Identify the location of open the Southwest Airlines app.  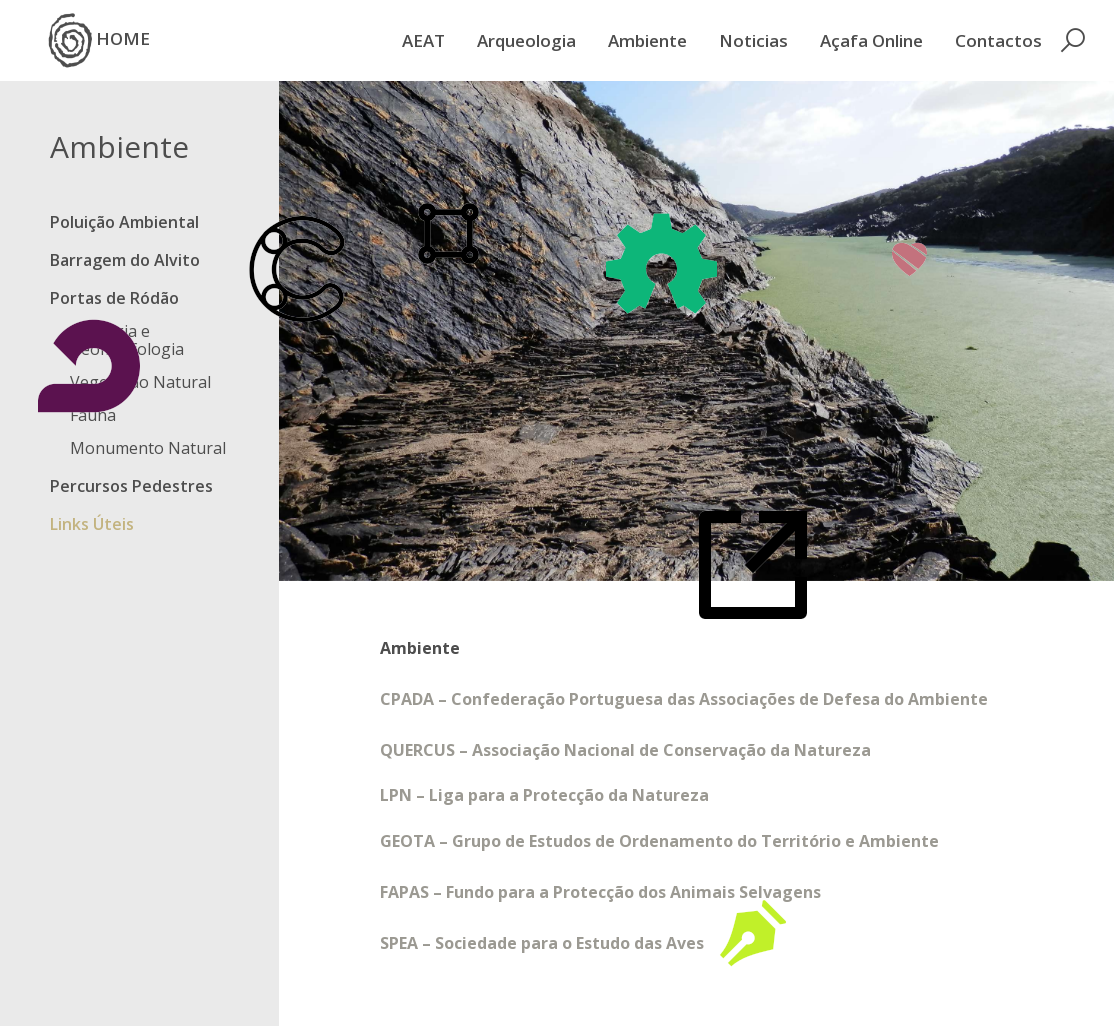
(909, 259).